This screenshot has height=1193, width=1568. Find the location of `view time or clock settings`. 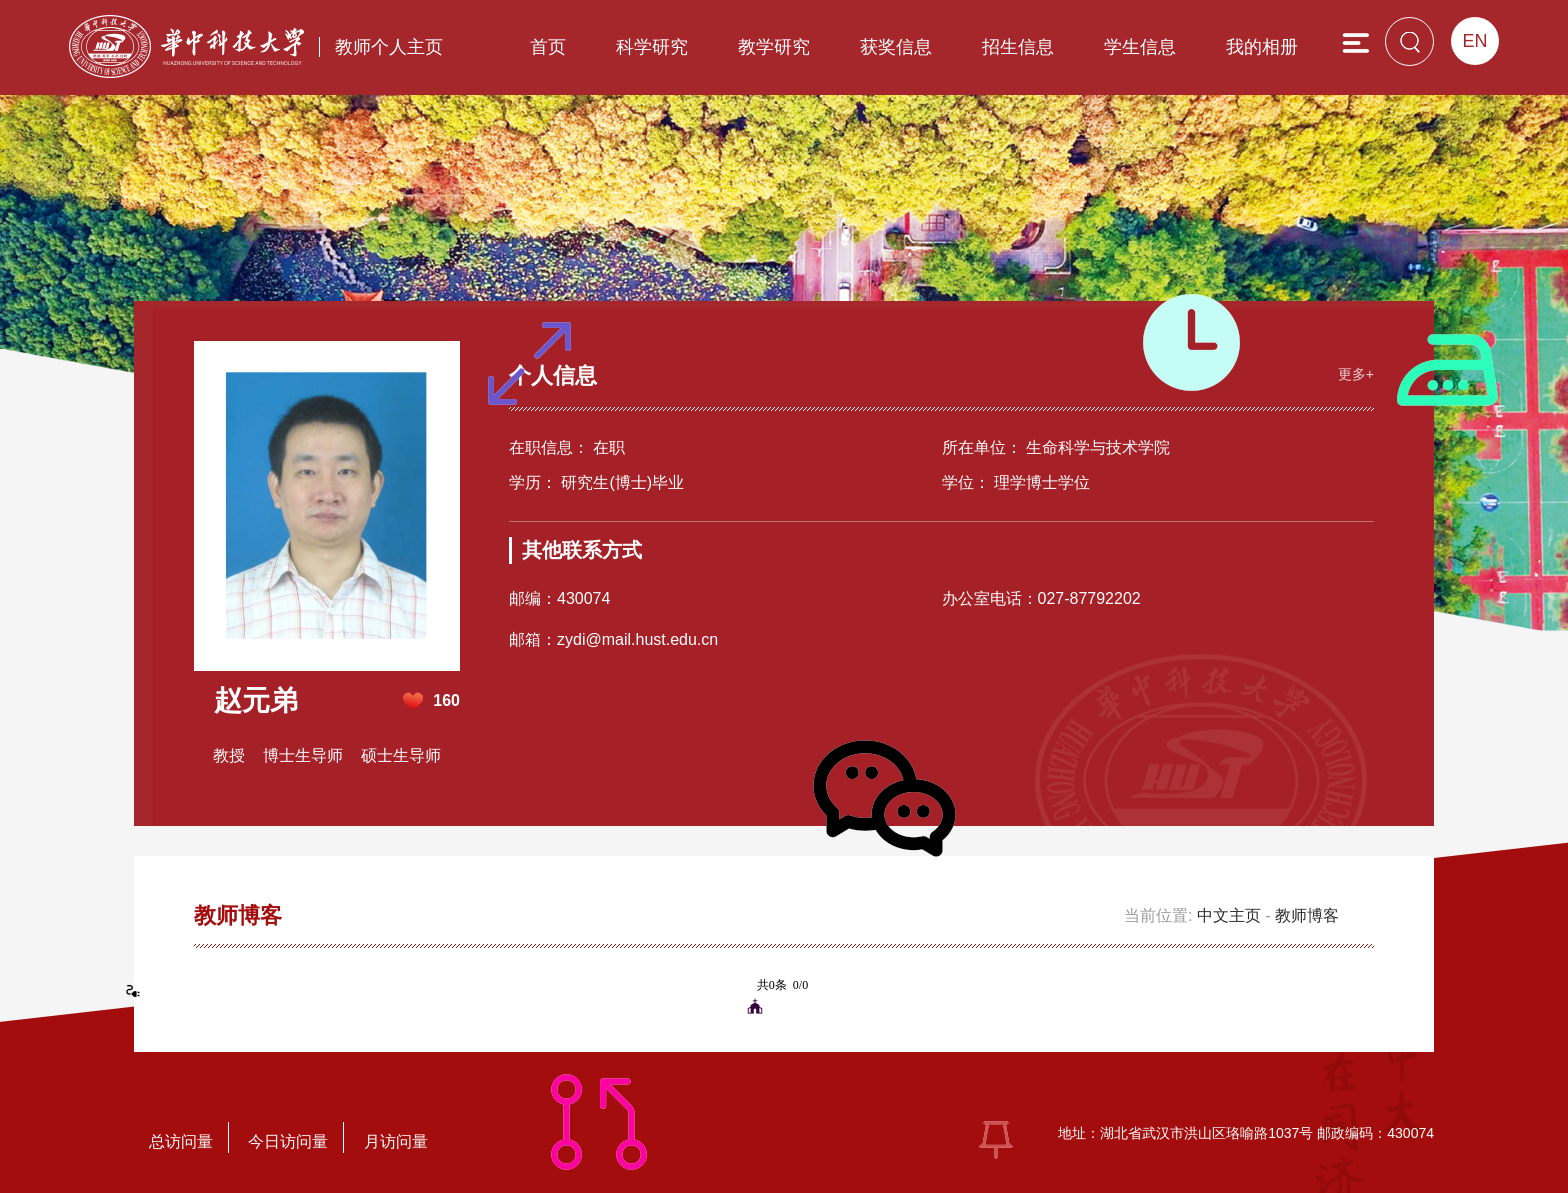

view time or clock settings is located at coordinates (1191, 342).